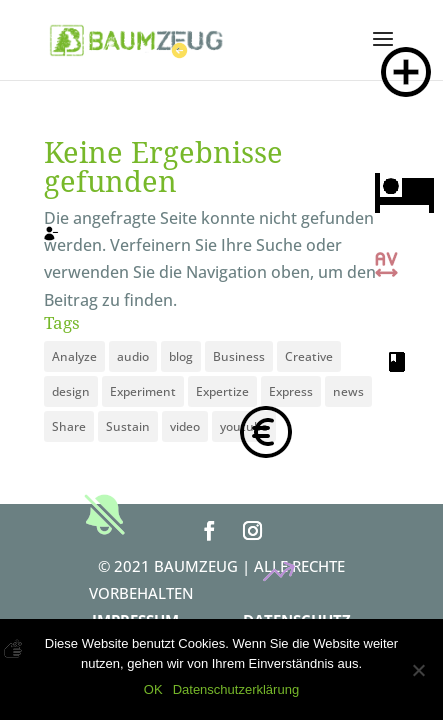 Image resolution: width=443 pixels, height=720 pixels. Describe the element at coordinates (386, 264) in the screenshot. I see `adjust letter spacing in text` at that location.